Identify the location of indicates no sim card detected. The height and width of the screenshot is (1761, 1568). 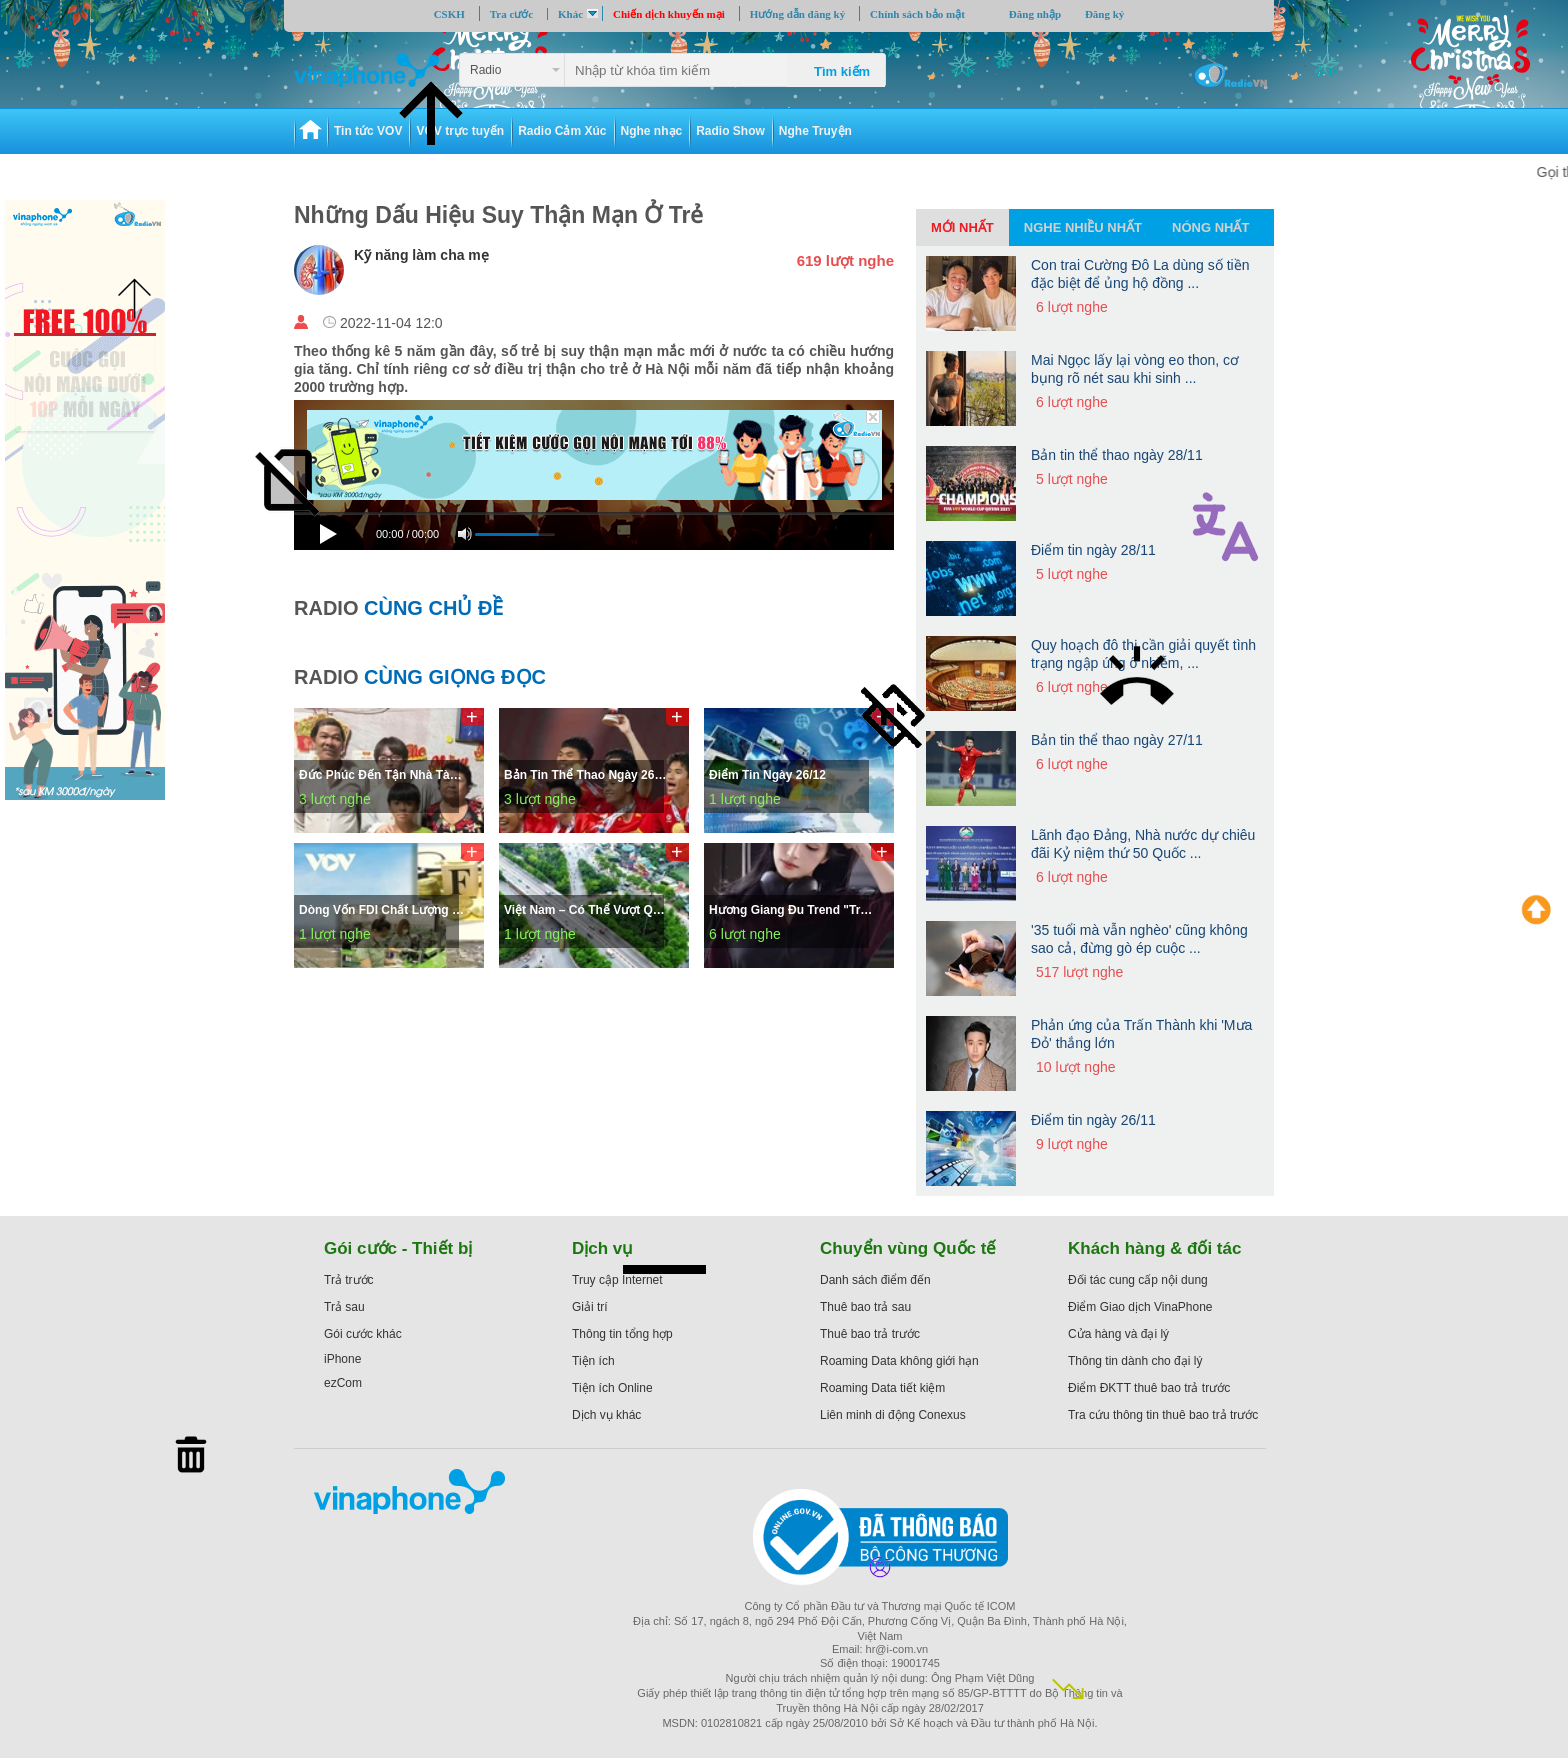
(288, 480).